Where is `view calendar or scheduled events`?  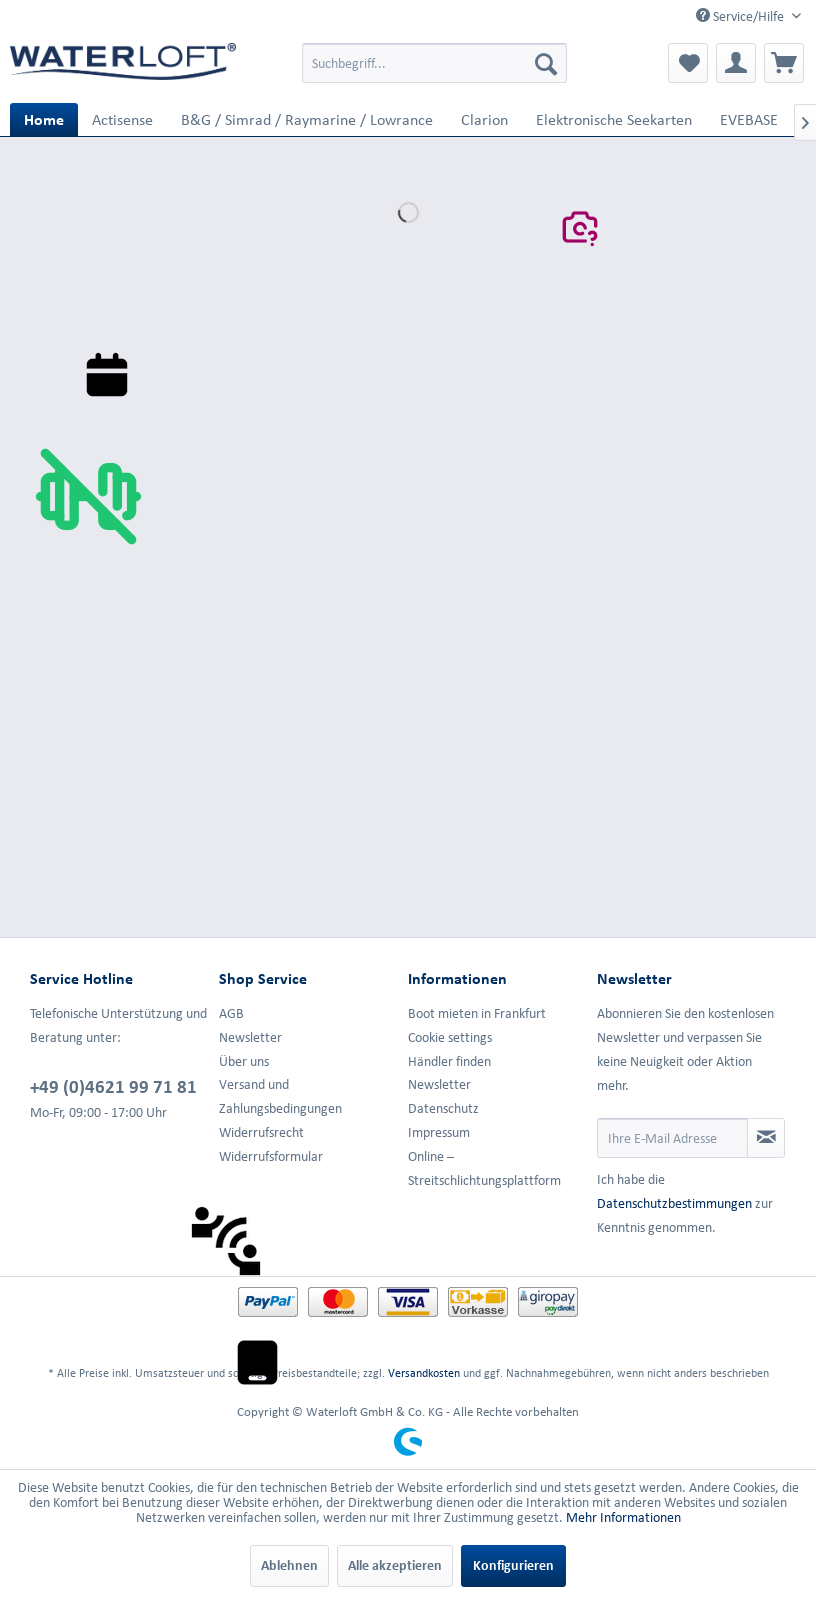
view calendar or scheduled events is located at coordinates (107, 376).